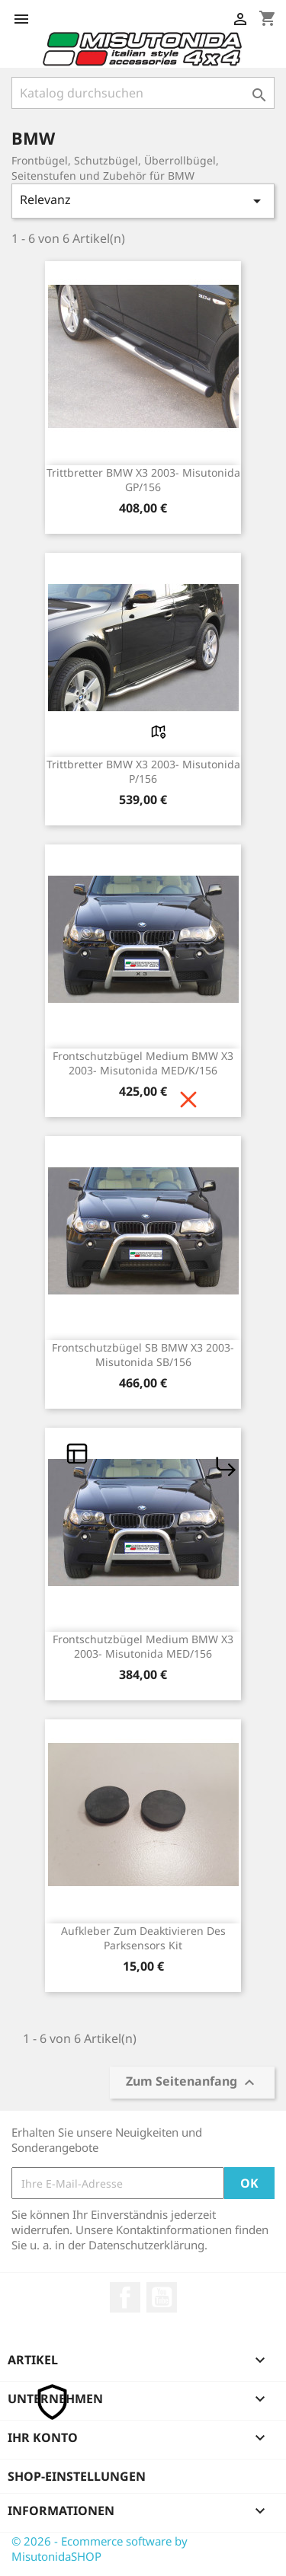 The image size is (286, 2576). What do you see at coordinates (77, 1454) in the screenshot?
I see `change page layout or view` at bounding box center [77, 1454].